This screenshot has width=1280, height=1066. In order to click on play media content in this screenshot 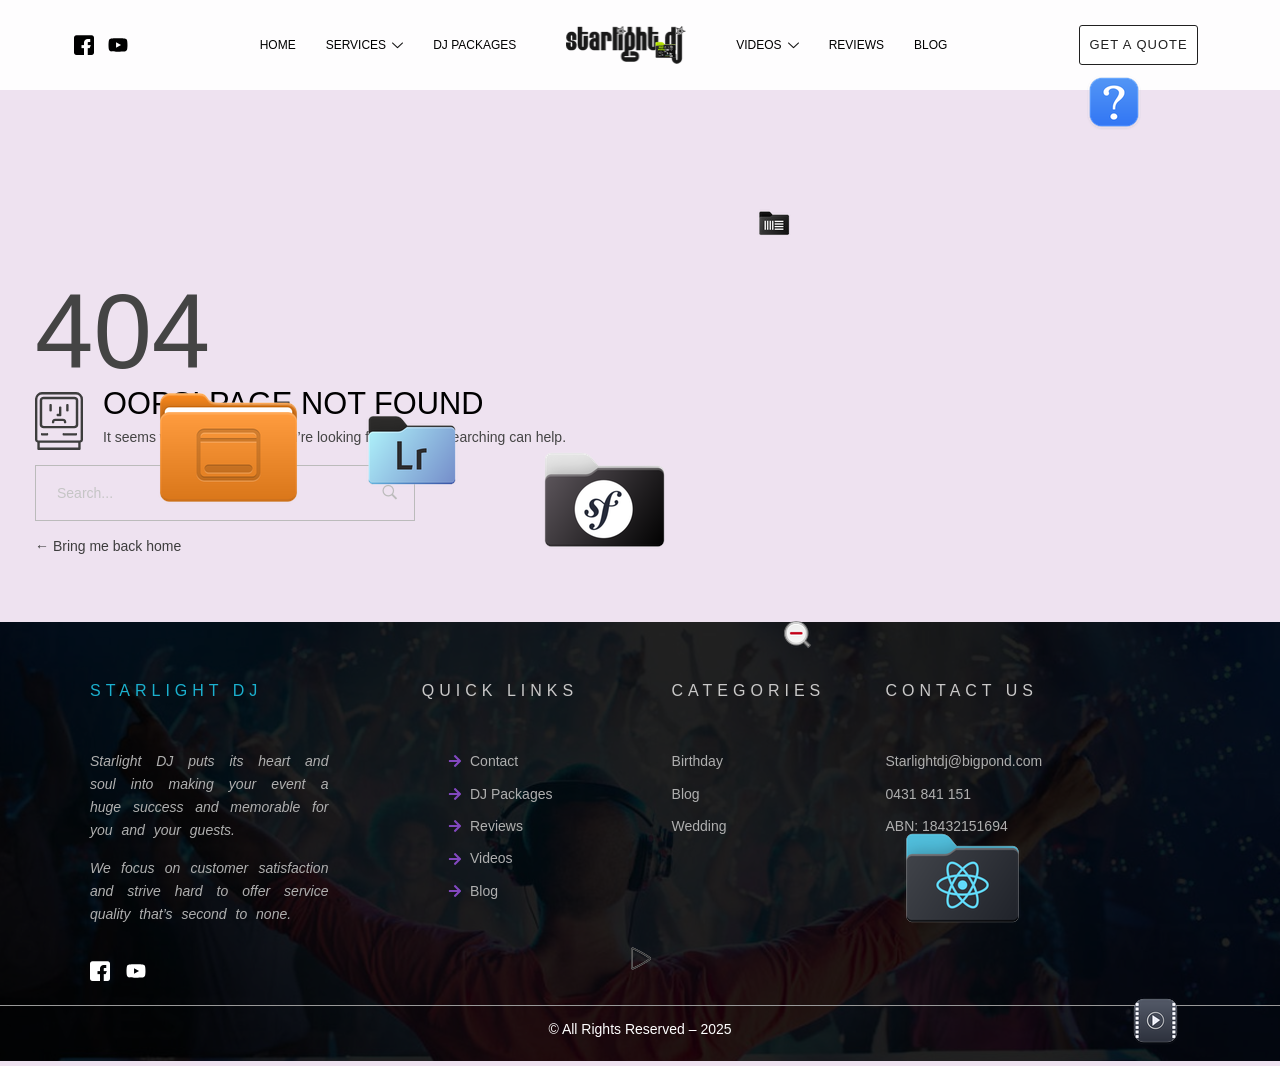, I will do `click(640, 958)`.